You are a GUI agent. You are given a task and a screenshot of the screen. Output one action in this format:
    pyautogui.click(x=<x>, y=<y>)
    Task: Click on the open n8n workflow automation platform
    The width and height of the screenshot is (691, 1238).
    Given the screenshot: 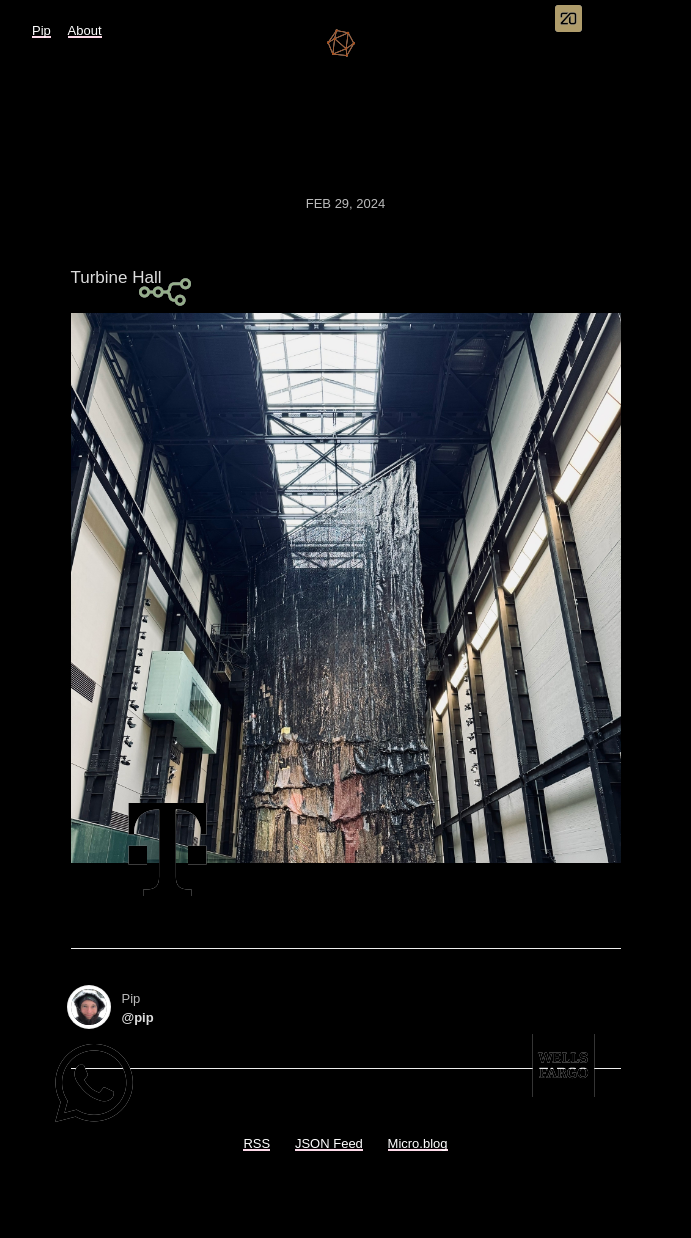 What is the action you would take?
    pyautogui.click(x=165, y=292)
    